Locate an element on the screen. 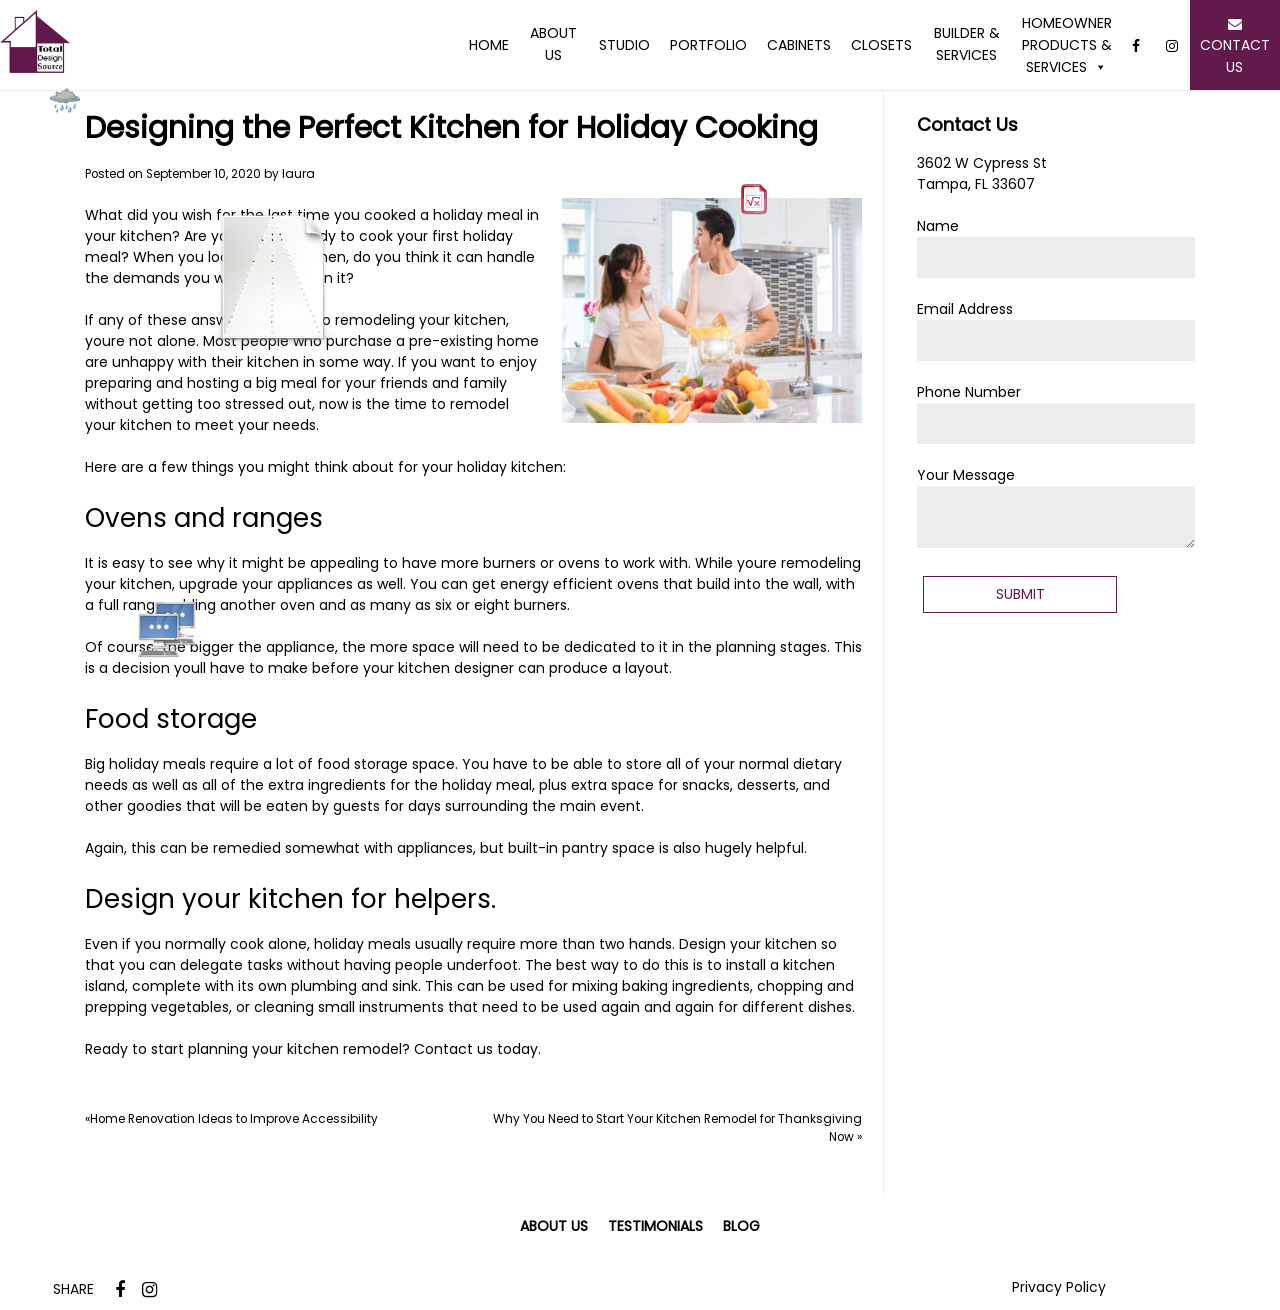  indicates active network data transfer (sending and receiving) is located at coordinates (166, 629).